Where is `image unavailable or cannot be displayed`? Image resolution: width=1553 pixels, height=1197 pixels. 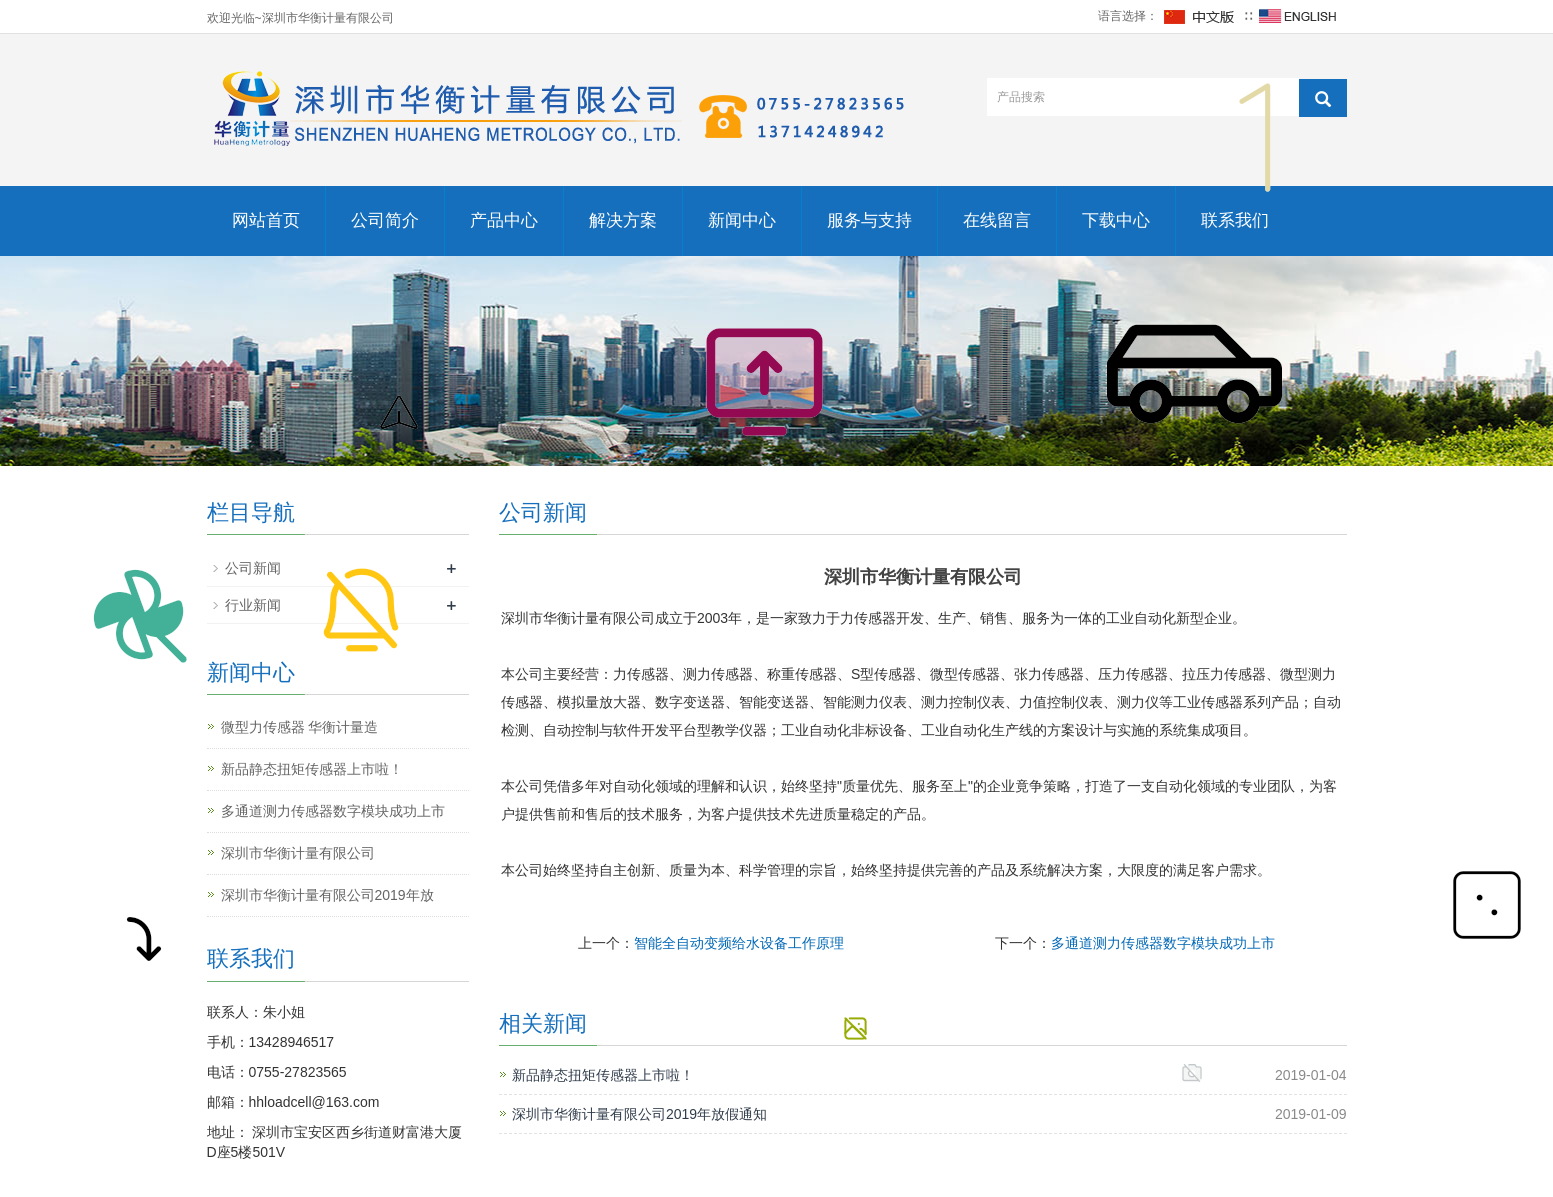 image unavailable or cannot be displayed is located at coordinates (855, 1028).